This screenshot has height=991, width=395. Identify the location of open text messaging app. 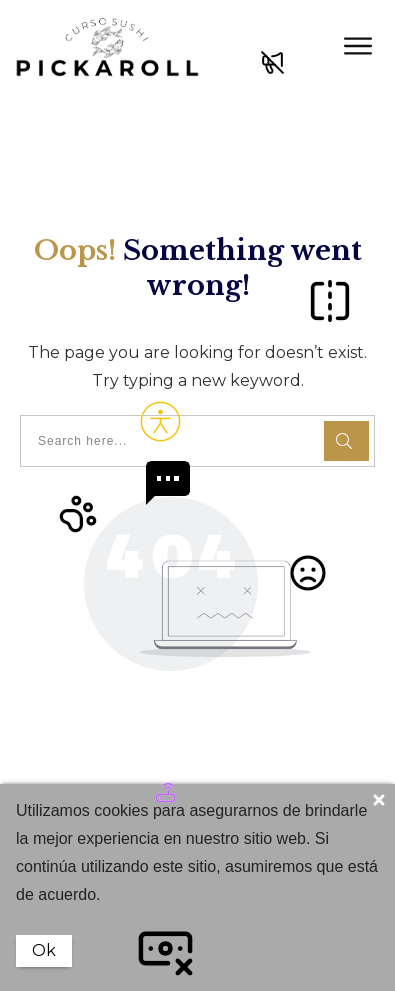
(168, 483).